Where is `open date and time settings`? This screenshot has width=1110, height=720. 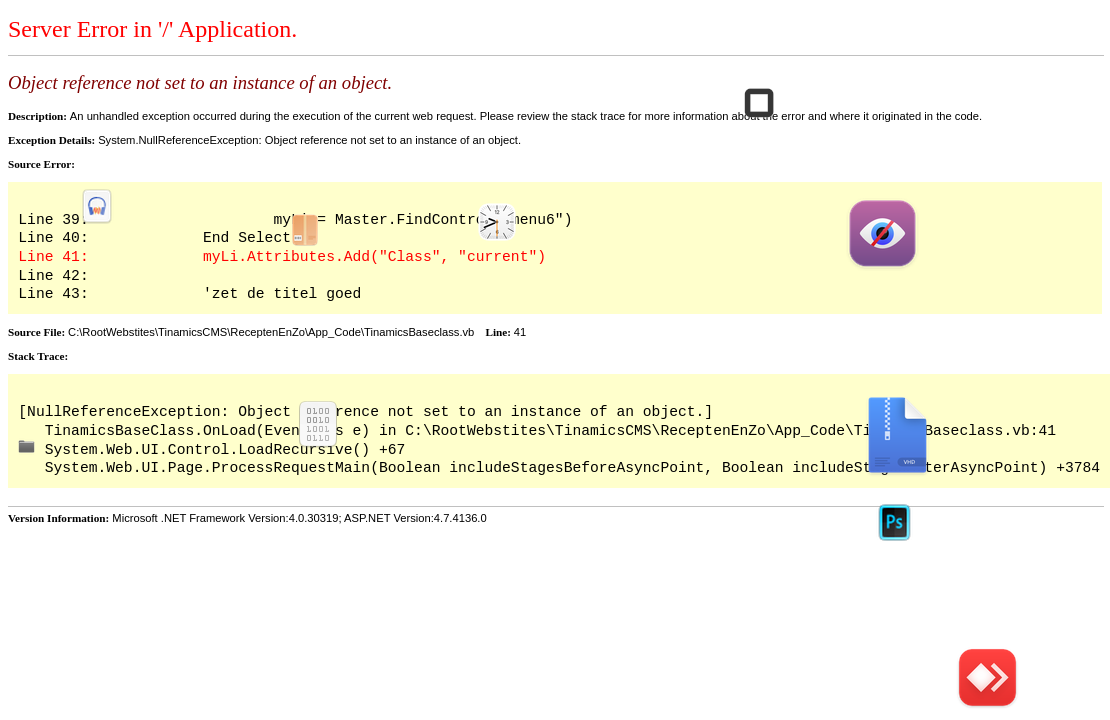 open date and time settings is located at coordinates (497, 222).